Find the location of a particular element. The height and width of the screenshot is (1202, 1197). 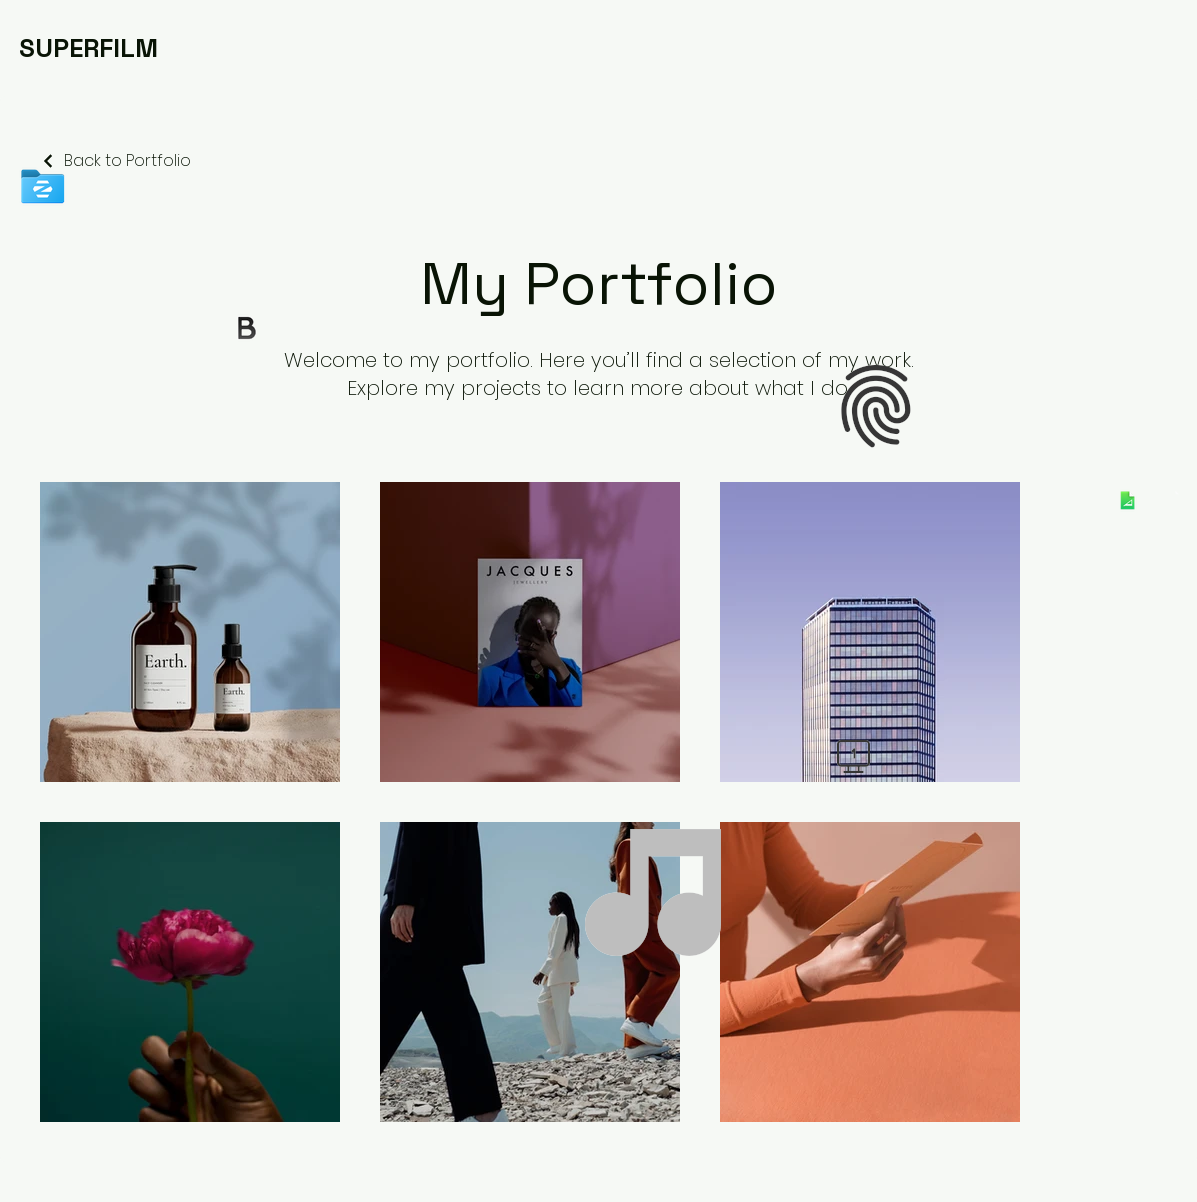

display 1 in a multi-monitor setup is located at coordinates (853, 756).